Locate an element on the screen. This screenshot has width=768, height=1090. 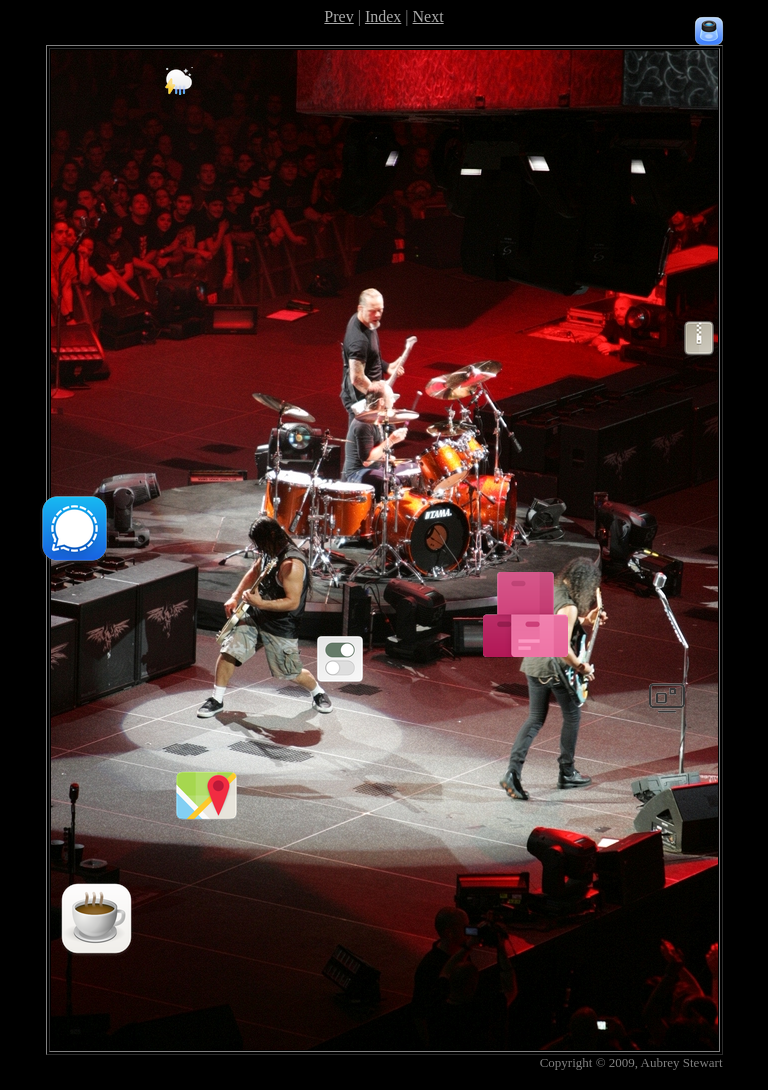
indicates nighttime thunderstorm conditions is located at coordinates (179, 81).